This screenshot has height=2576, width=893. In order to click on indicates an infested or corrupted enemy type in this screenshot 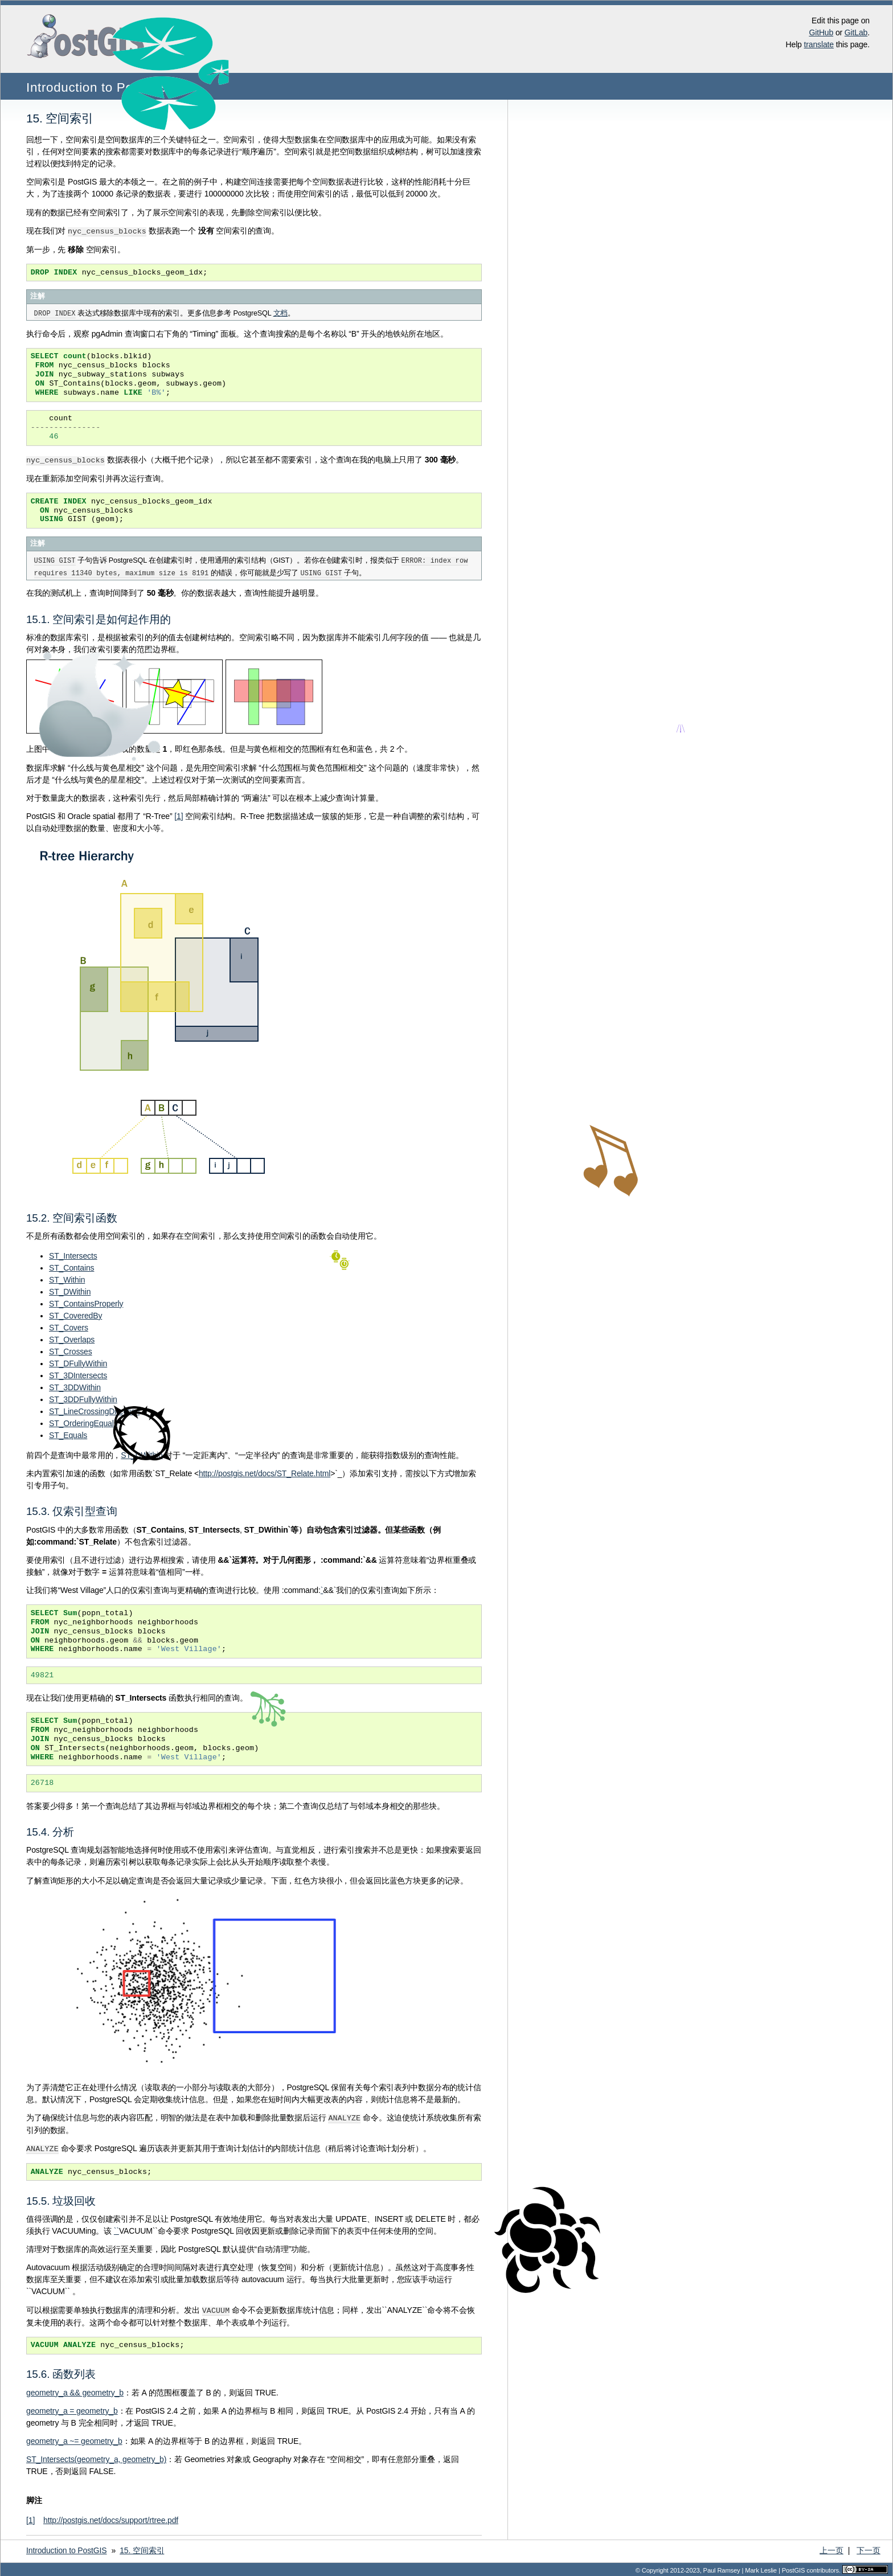, I will do `click(547, 2239)`.